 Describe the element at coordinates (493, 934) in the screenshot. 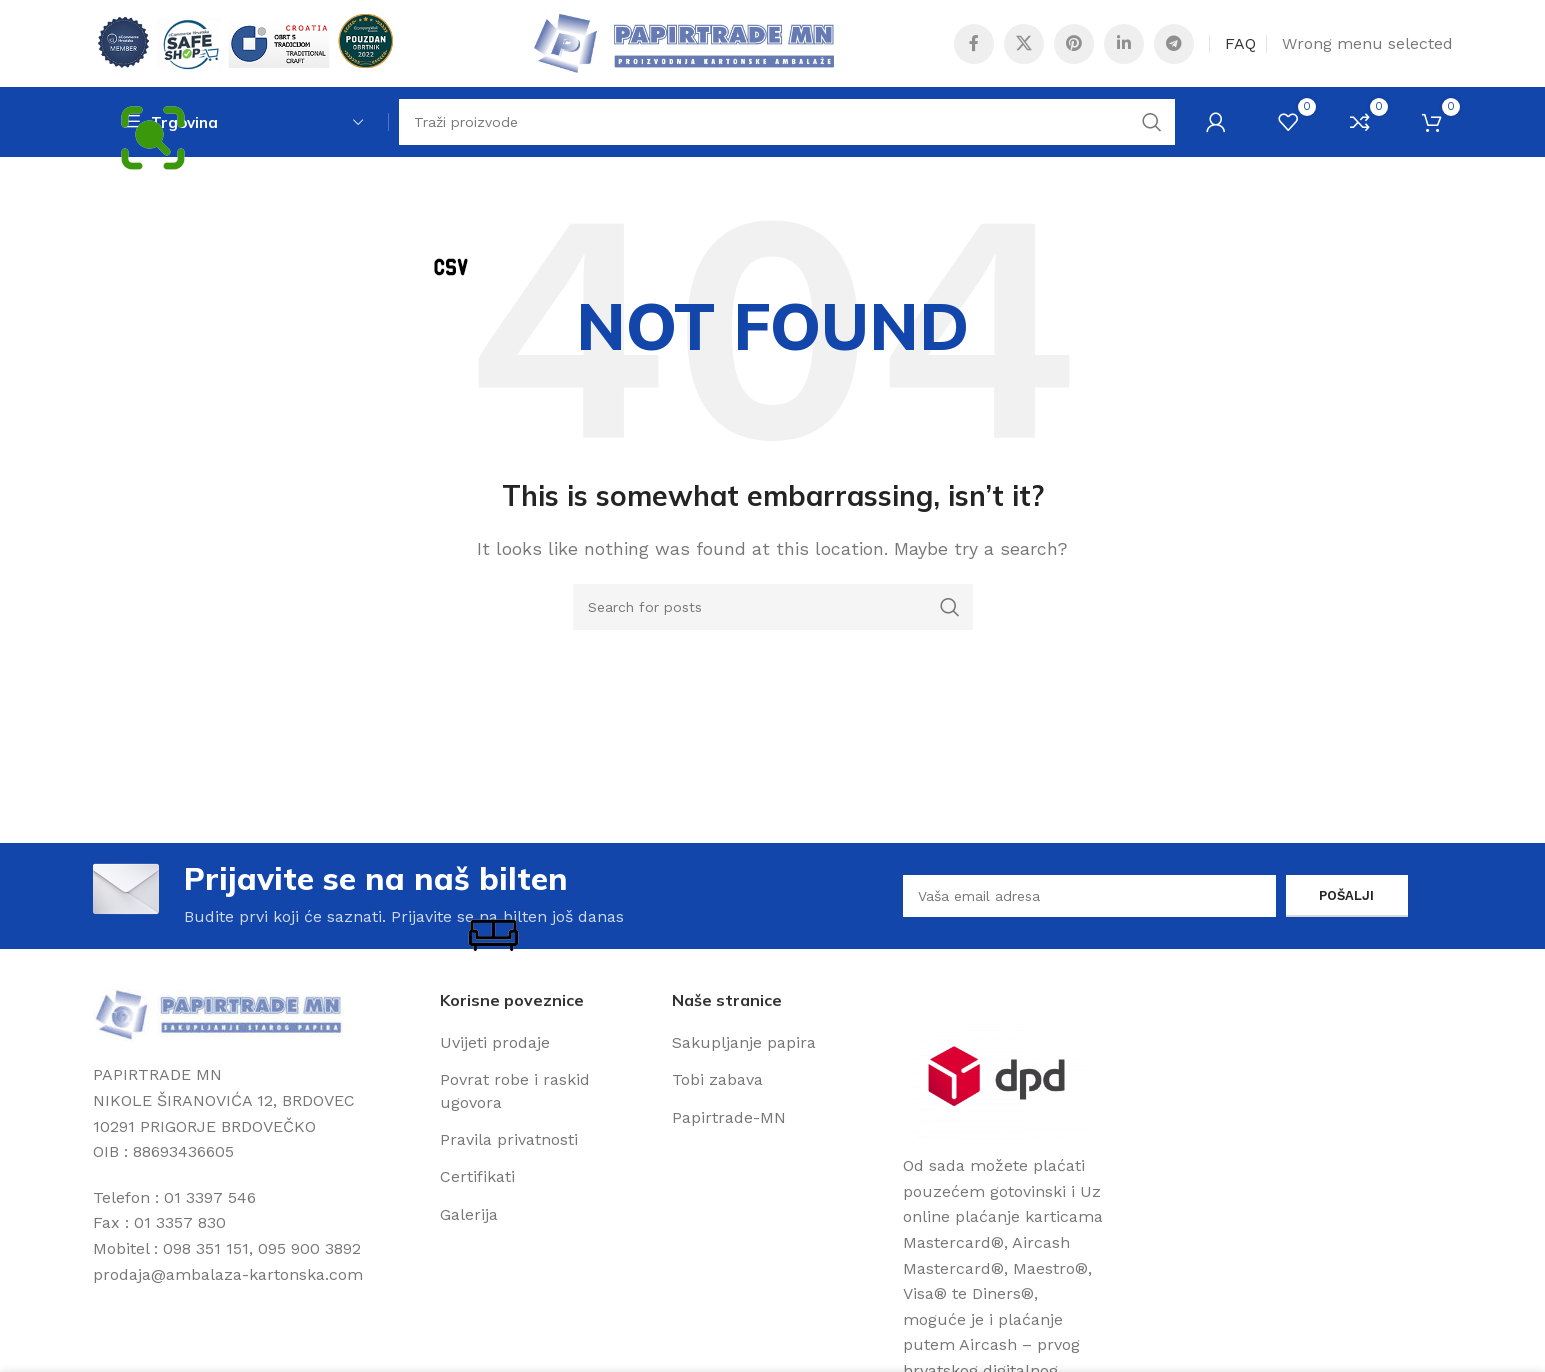

I see `browse furniture or home decor` at that location.